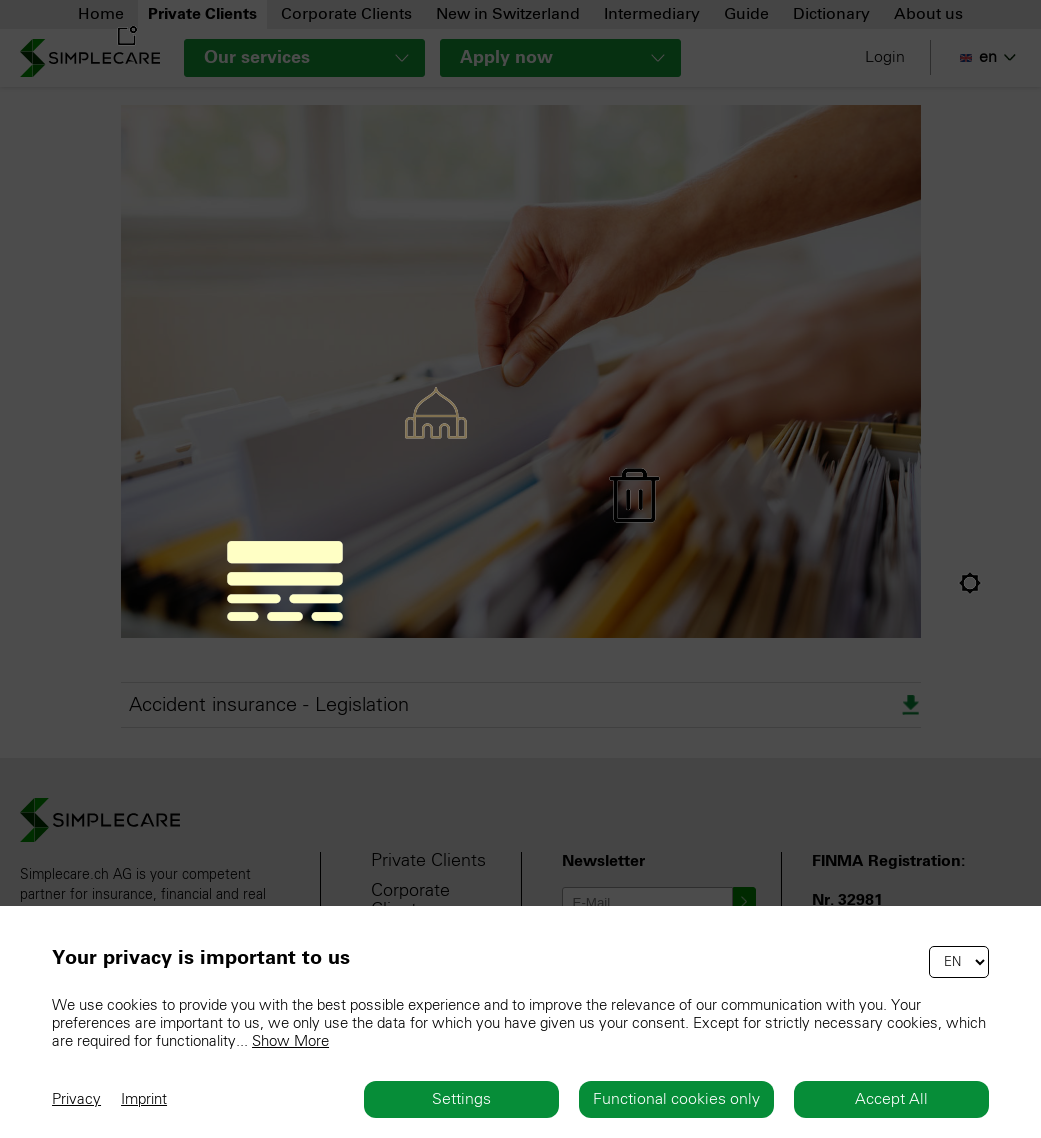  I want to click on delete this item, so click(634, 497).